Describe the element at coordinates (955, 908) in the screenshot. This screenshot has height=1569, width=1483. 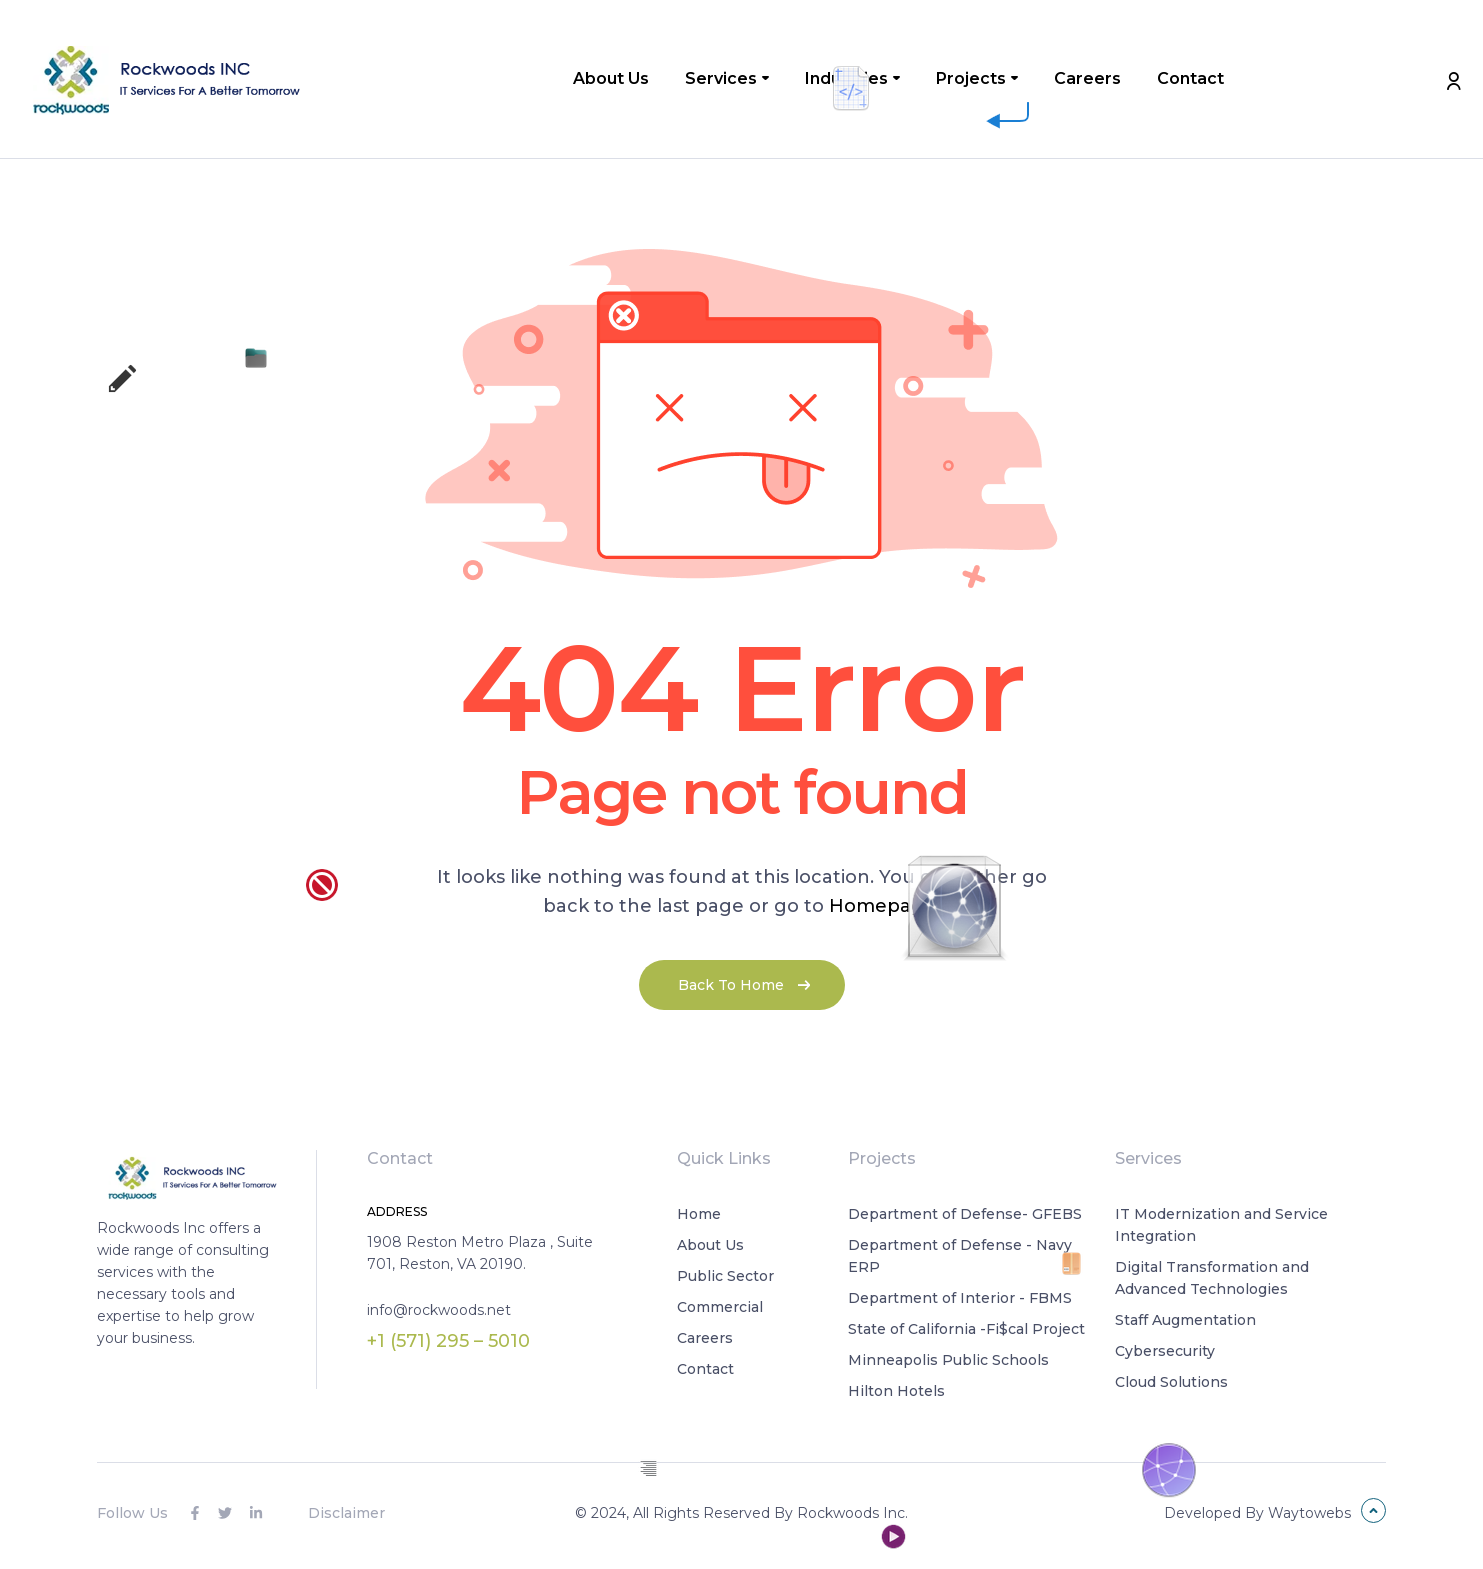
I see `connect to a network file server` at that location.